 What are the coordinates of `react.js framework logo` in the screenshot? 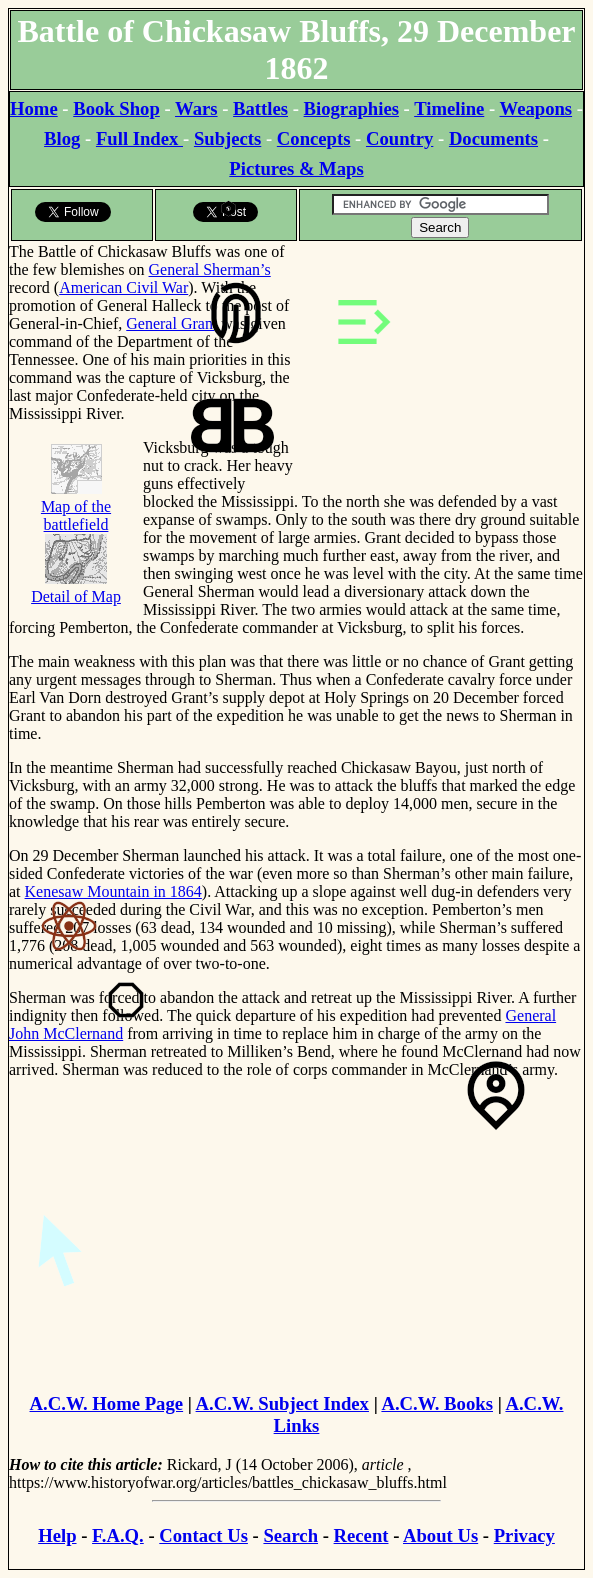 It's located at (69, 926).